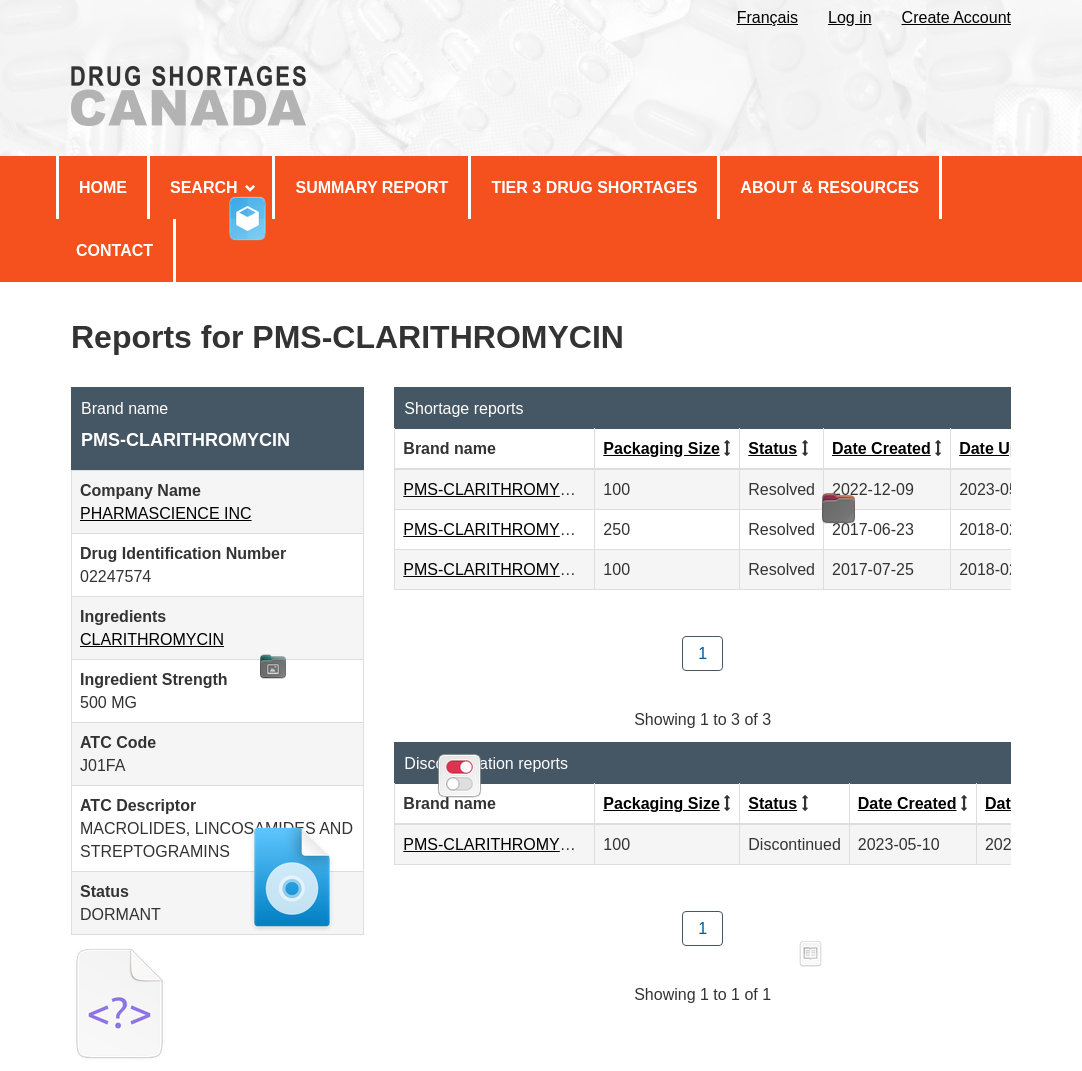  I want to click on open a folder or directory, so click(838, 507).